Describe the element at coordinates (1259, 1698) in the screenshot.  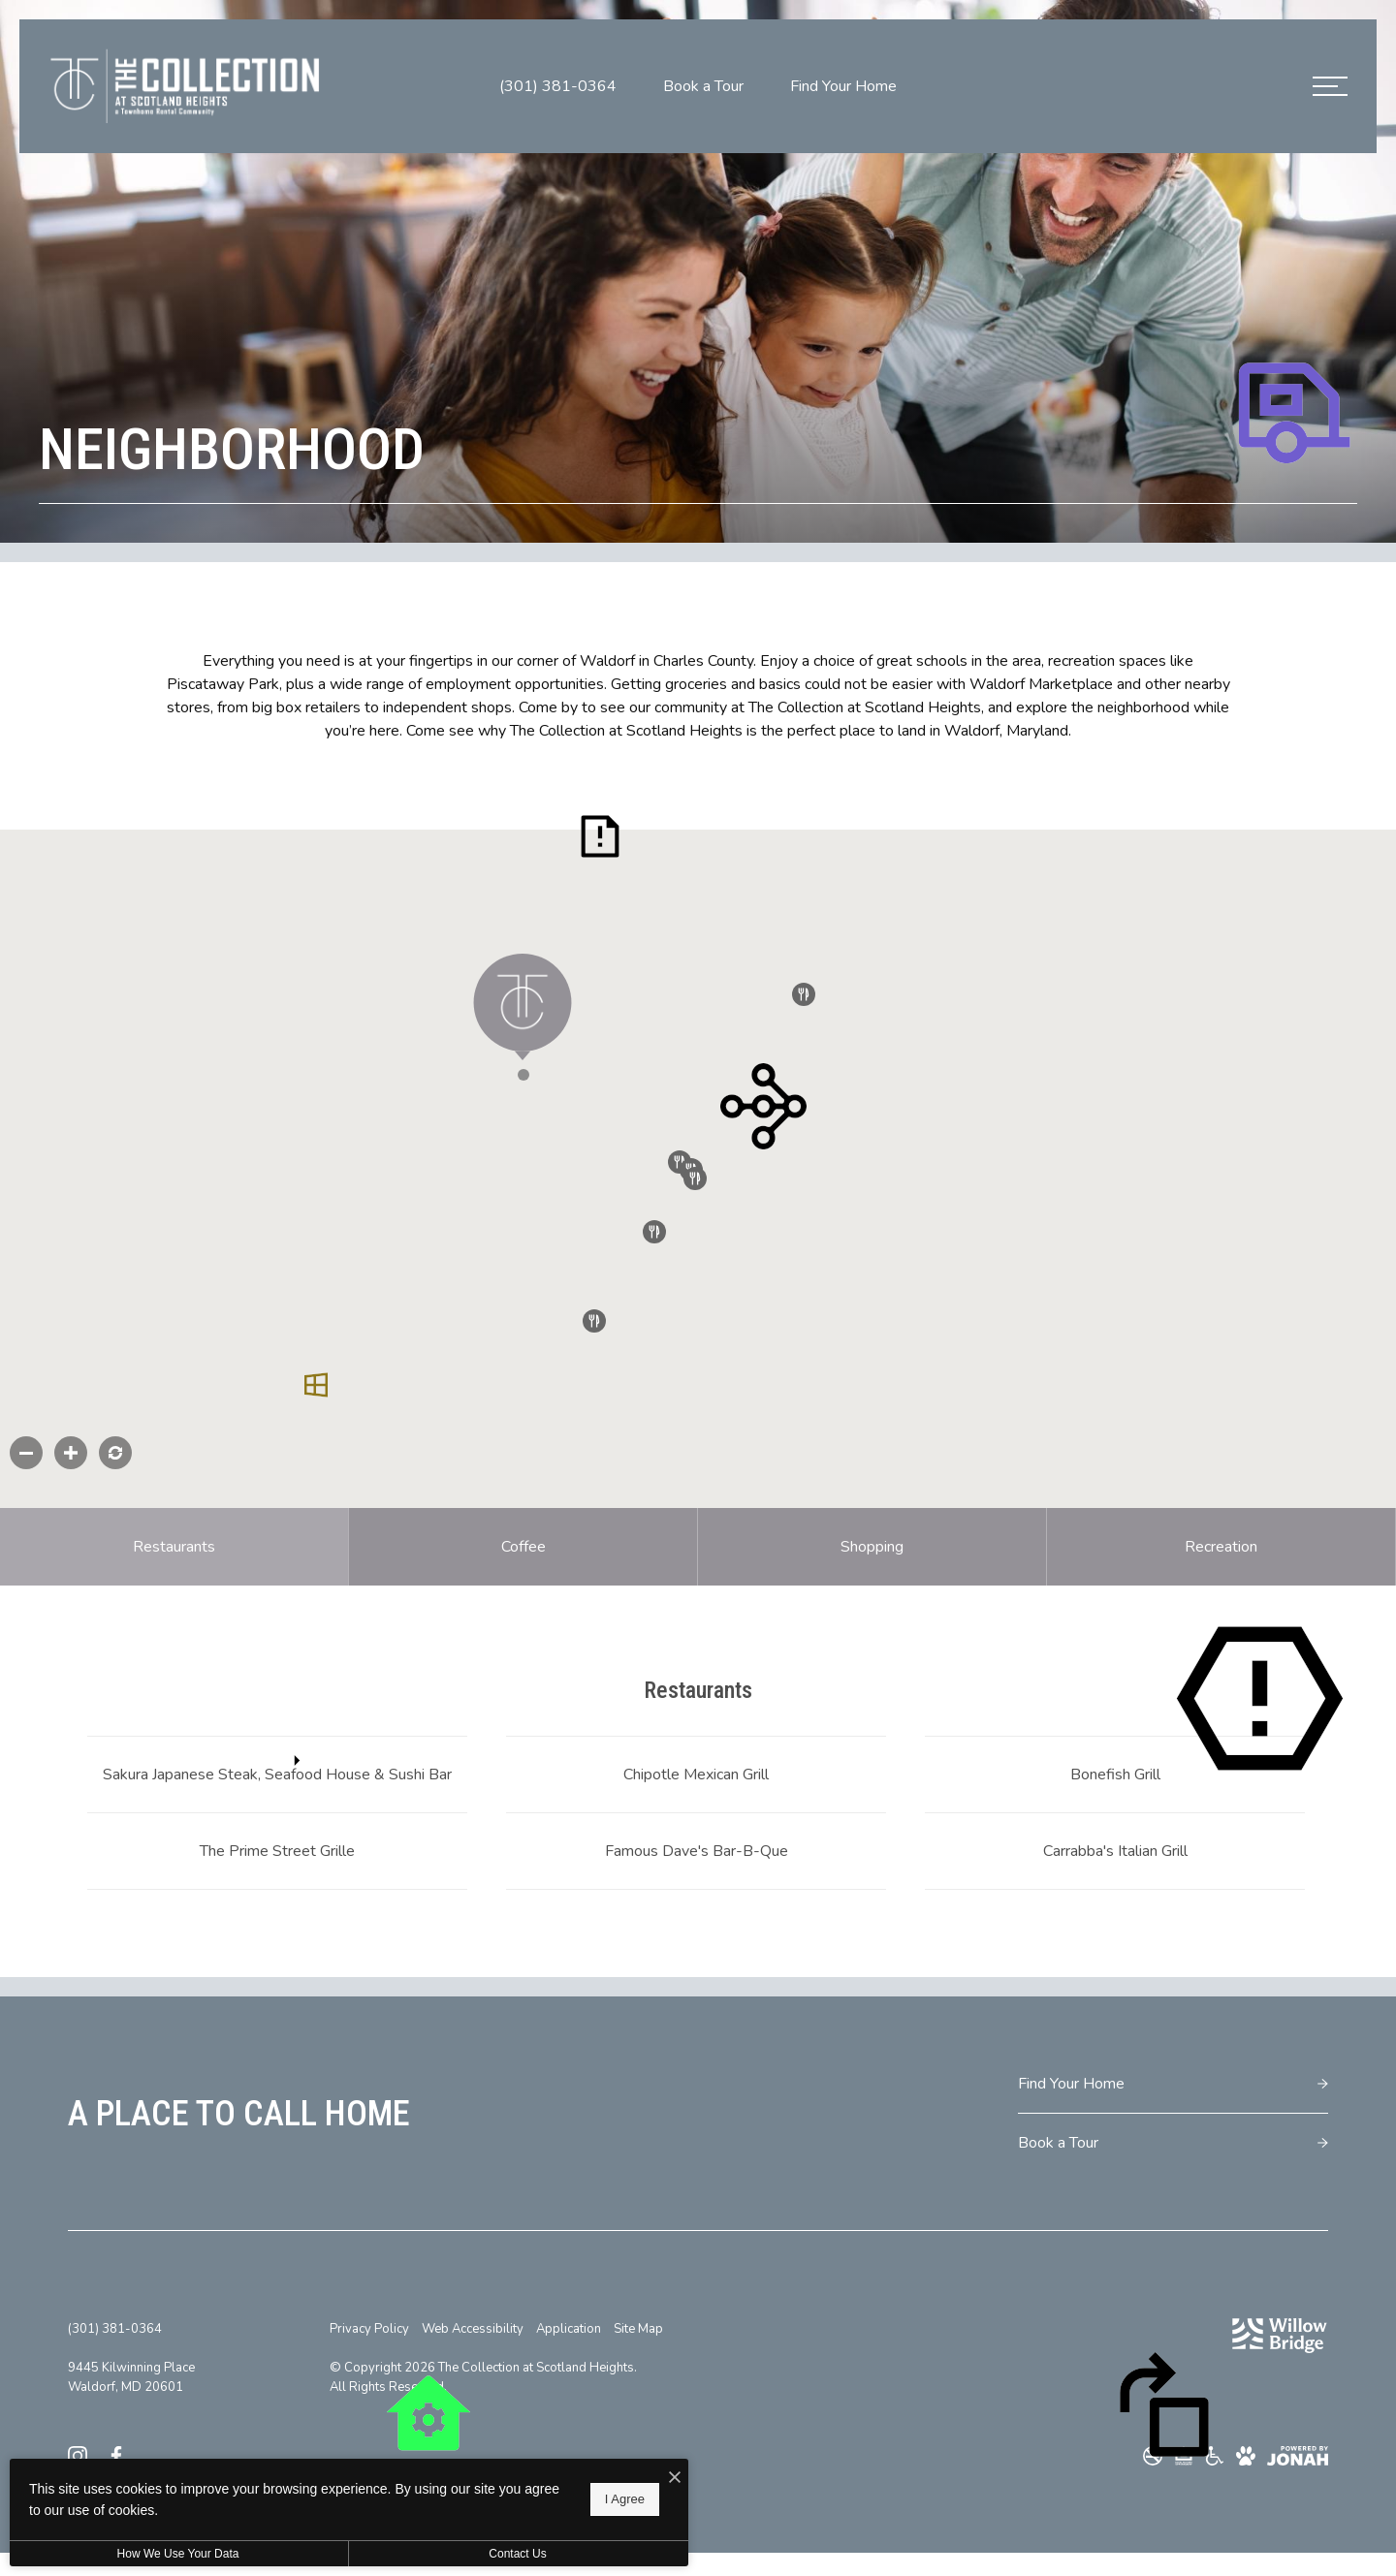
I see `mark message as spam` at that location.